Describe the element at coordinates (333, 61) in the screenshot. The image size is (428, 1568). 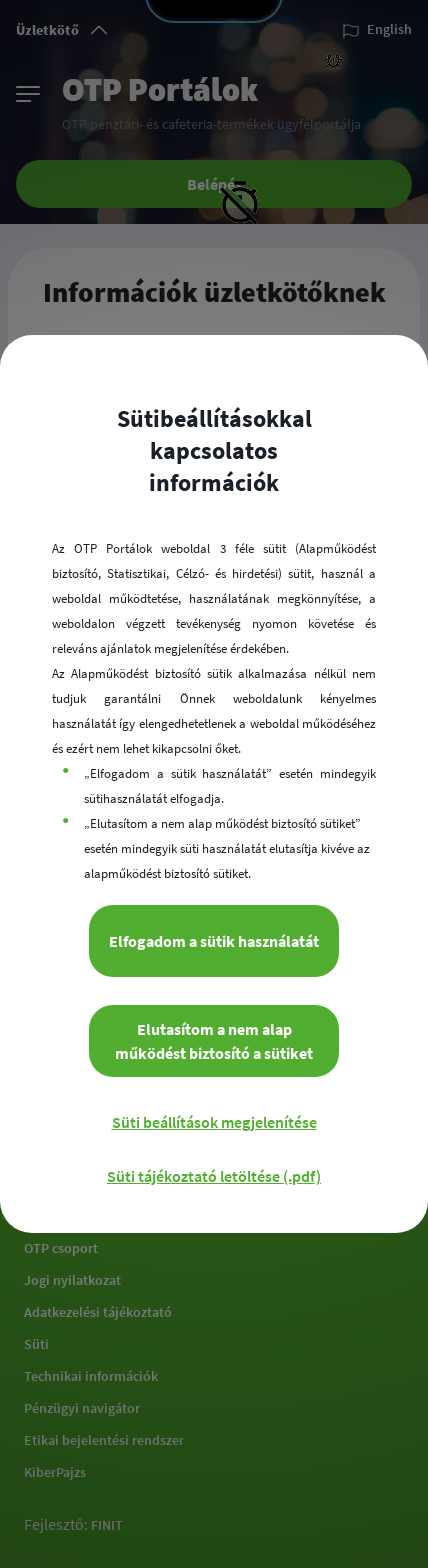
I see `indicates first place or winner status` at that location.